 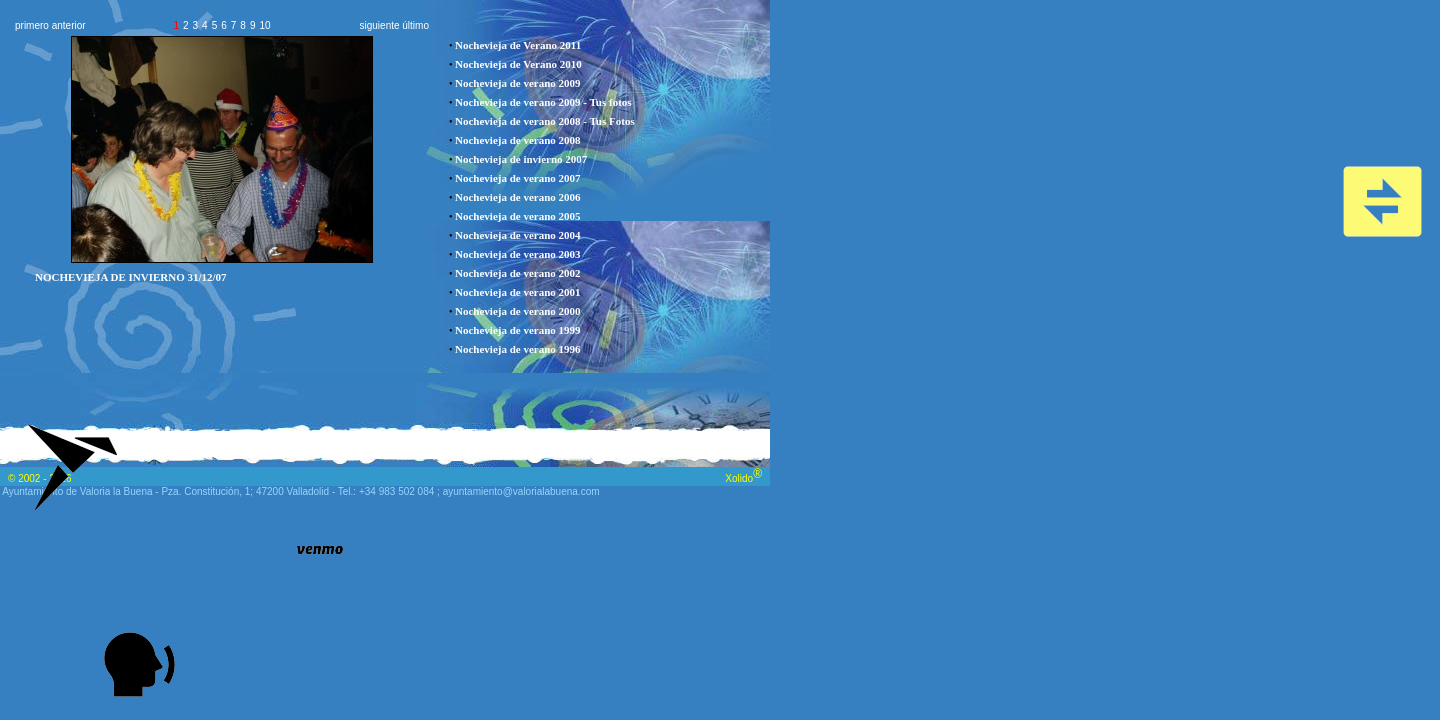 What do you see at coordinates (320, 550) in the screenshot?
I see `open the venmo app` at bounding box center [320, 550].